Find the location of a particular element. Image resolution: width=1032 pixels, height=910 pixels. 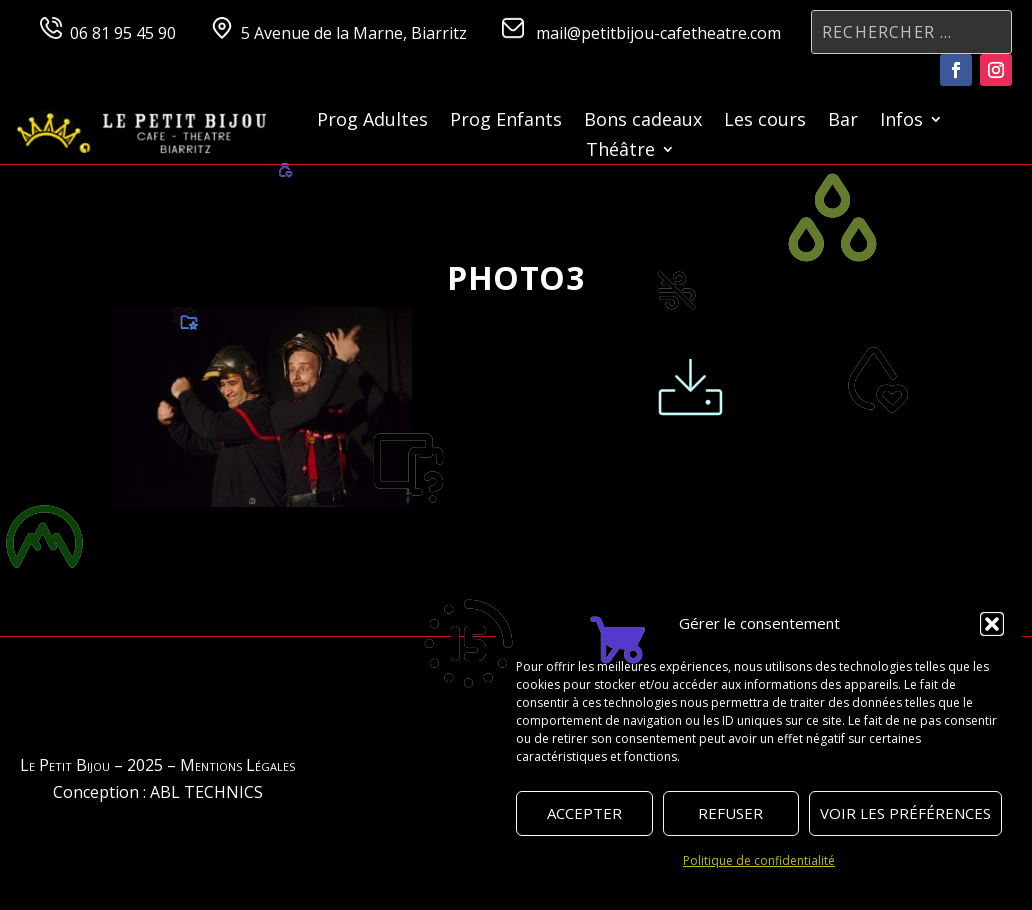

access your starred or favorite folders is located at coordinates (189, 322).